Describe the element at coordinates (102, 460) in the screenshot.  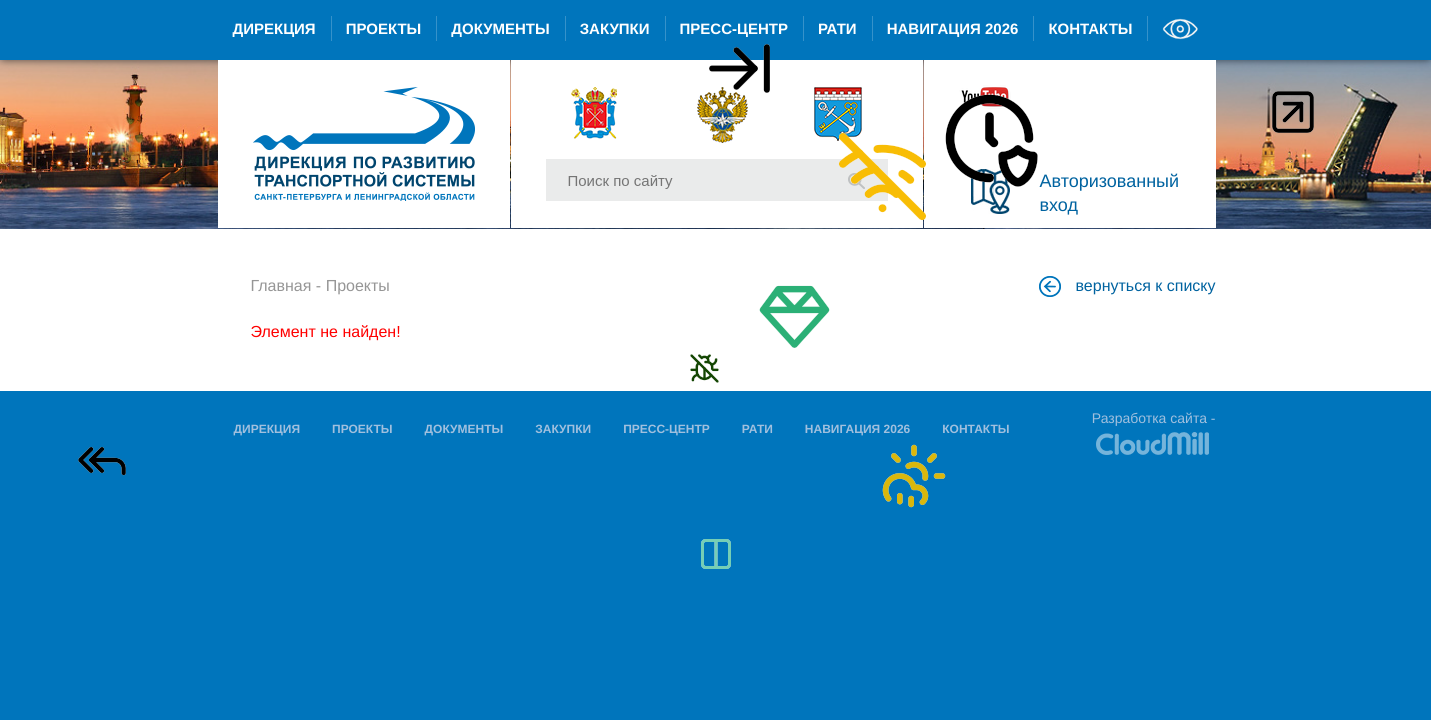
I see `reply to all recipients of an email or message` at that location.